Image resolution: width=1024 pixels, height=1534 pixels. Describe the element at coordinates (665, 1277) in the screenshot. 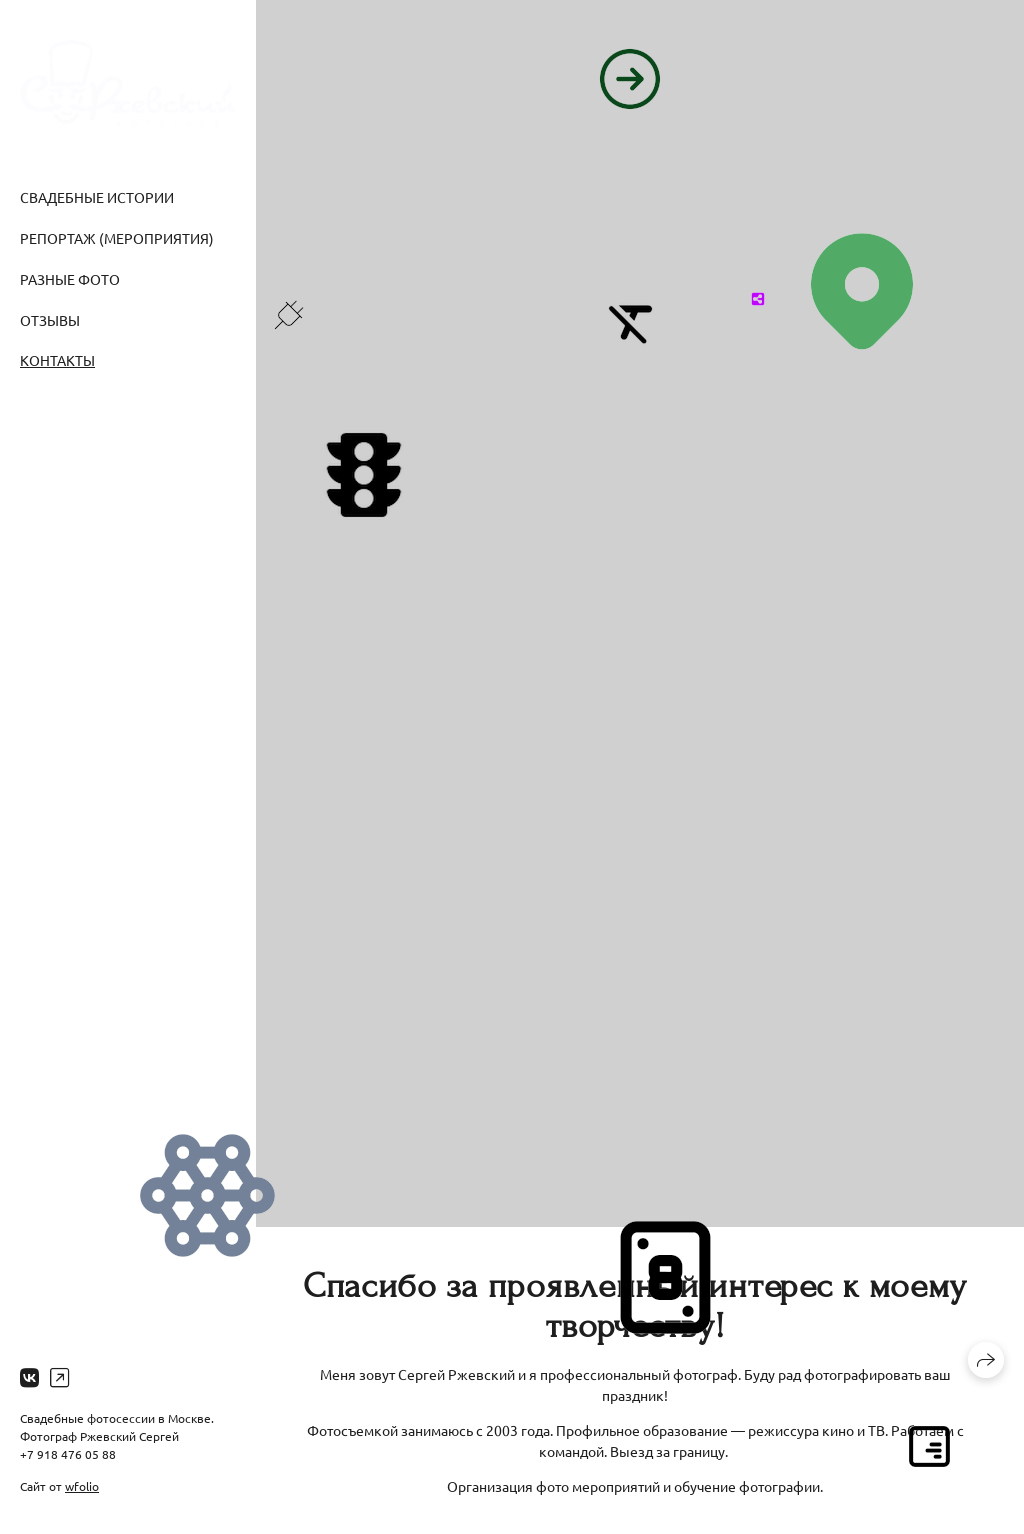

I see `playing card with number 8` at that location.